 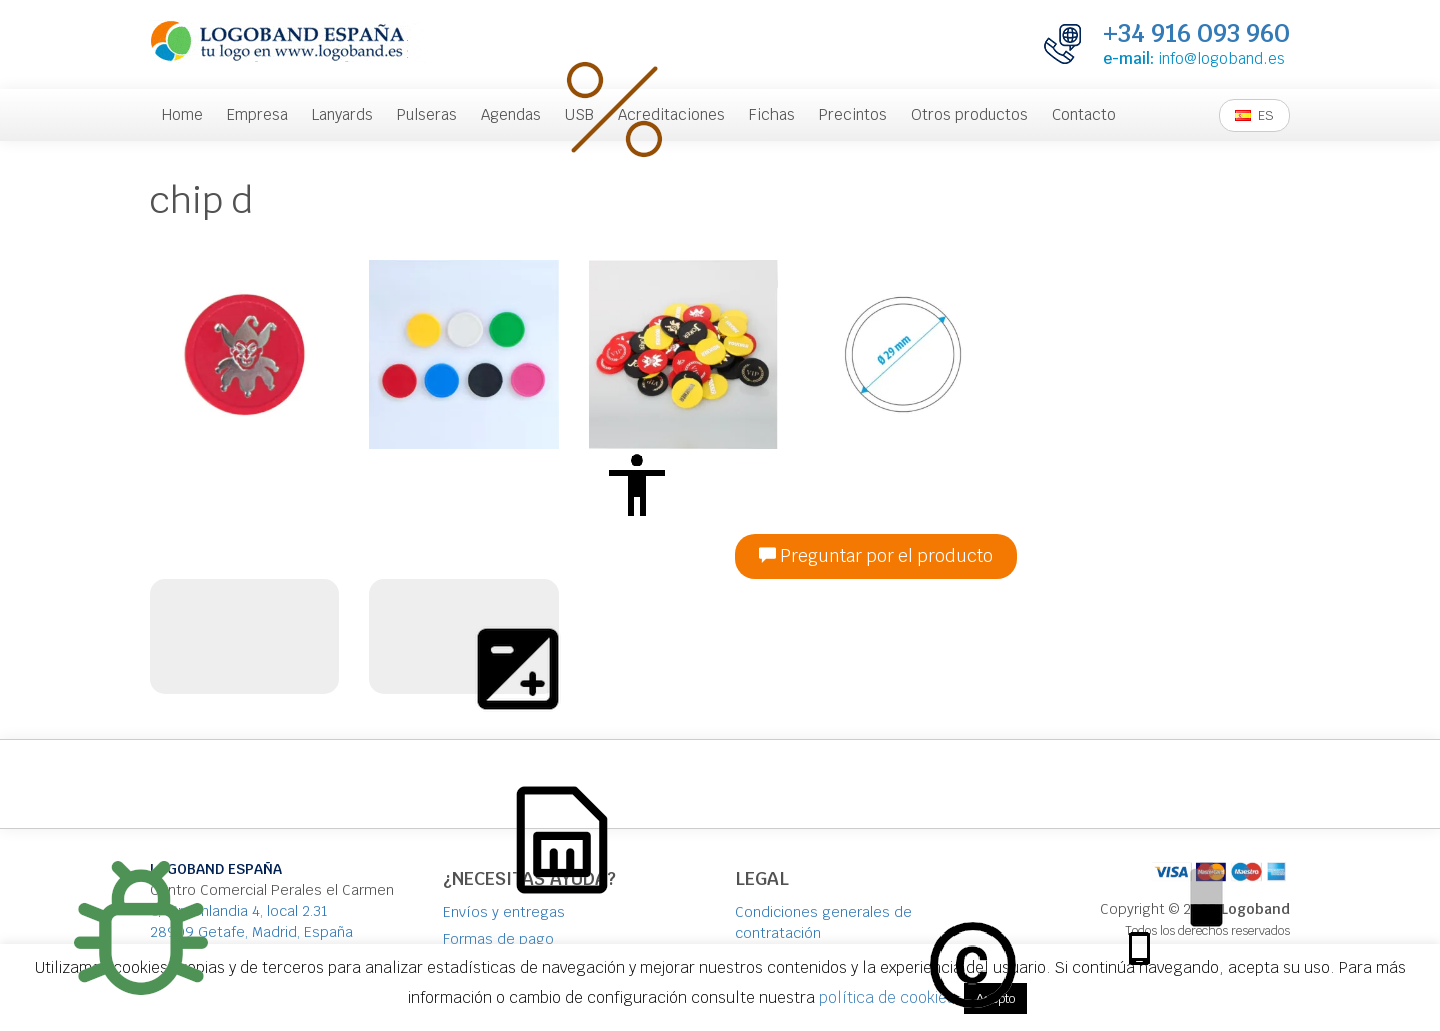 I want to click on indicates battery level at 30%, so click(x=1206, y=894).